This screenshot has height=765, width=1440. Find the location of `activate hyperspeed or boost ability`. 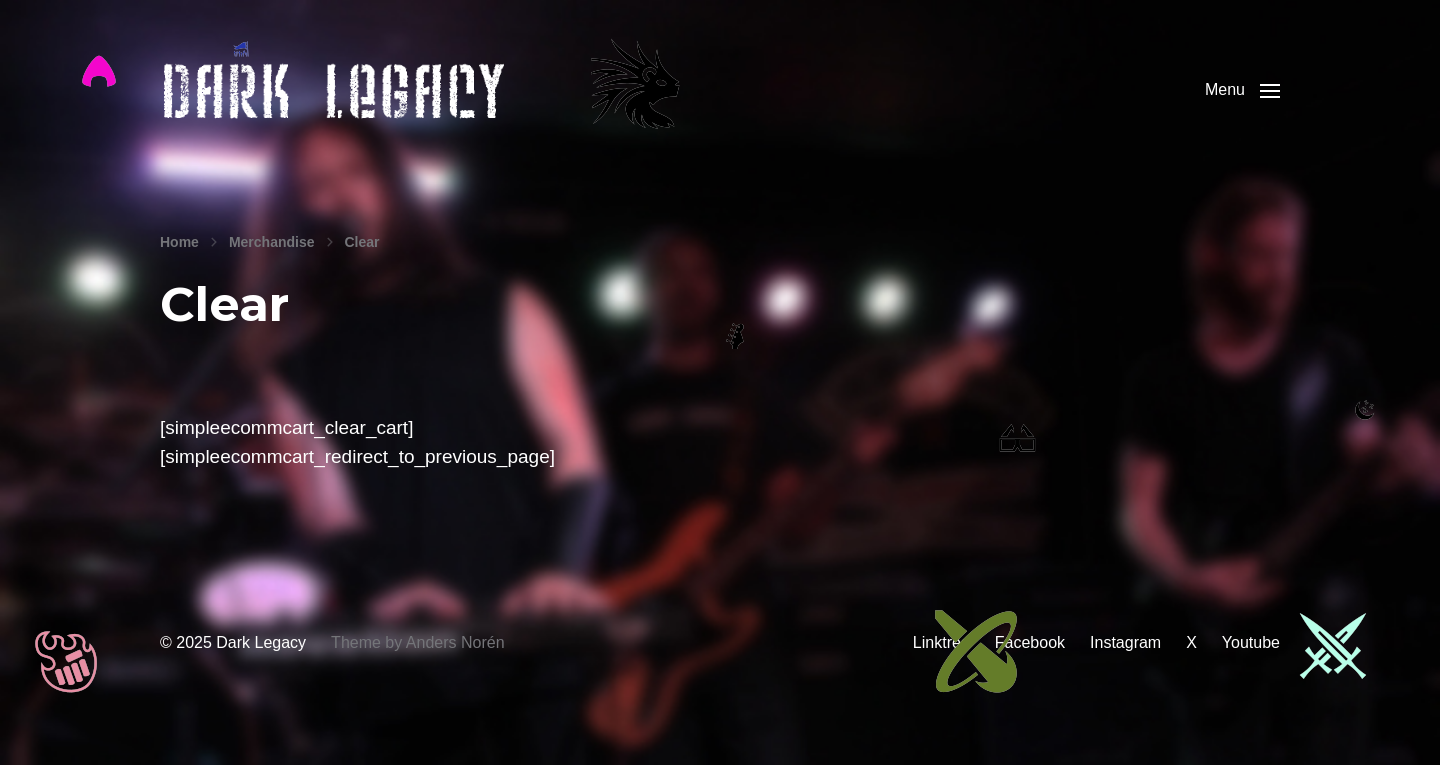

activate hyperspeed or boost ability is located at coordinates (976, 651).